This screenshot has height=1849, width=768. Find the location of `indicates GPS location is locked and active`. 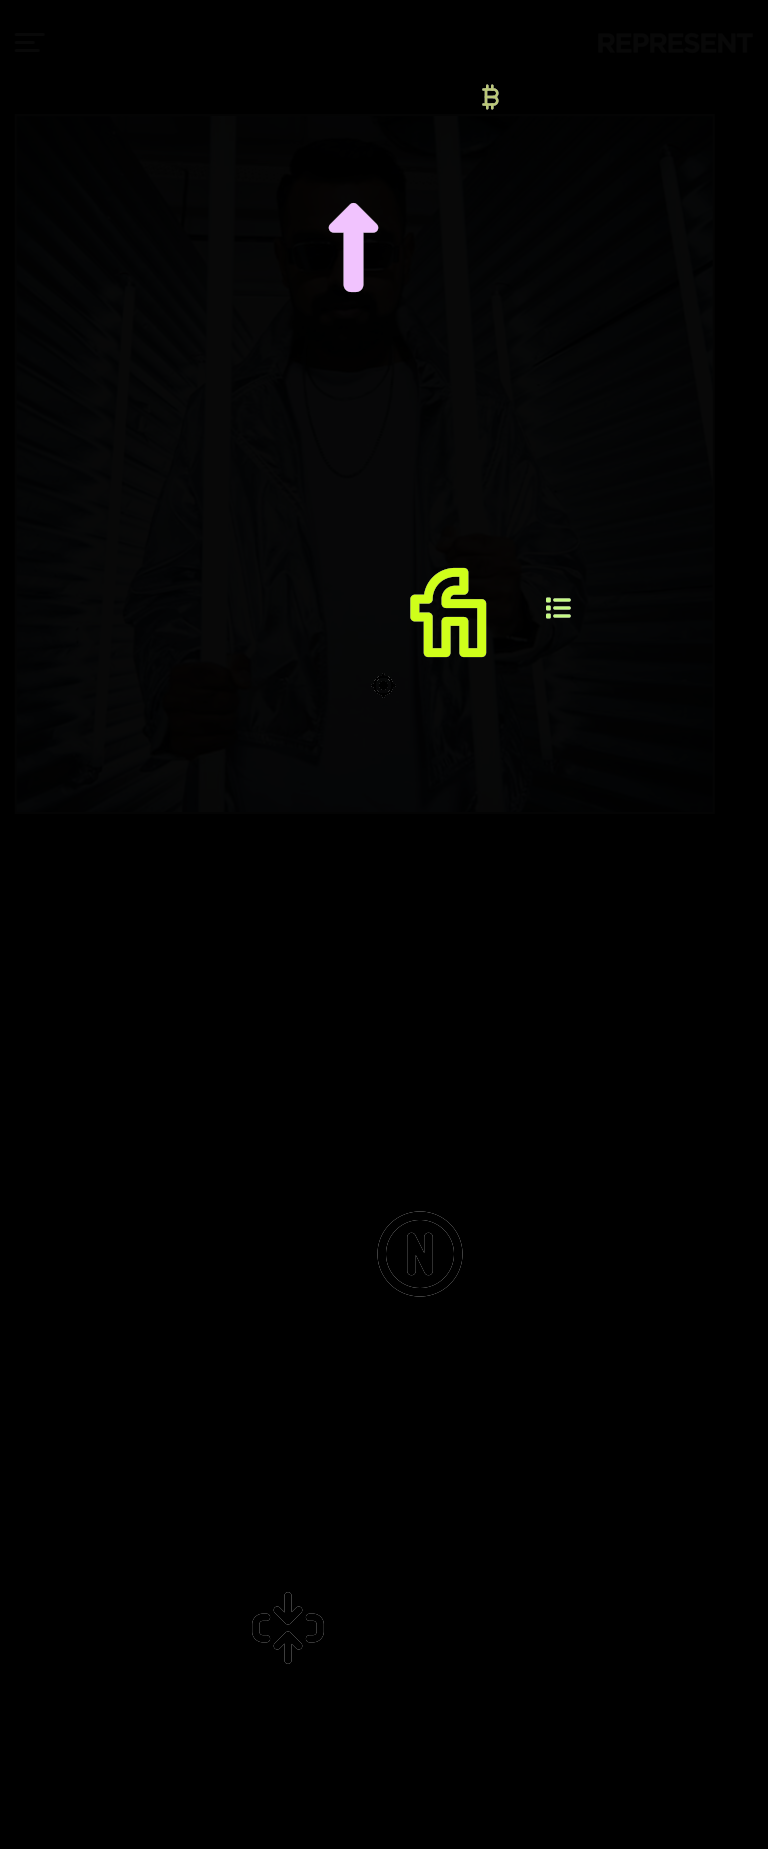

indicates GPS location is locked and active is located at coordinates (383, 685).